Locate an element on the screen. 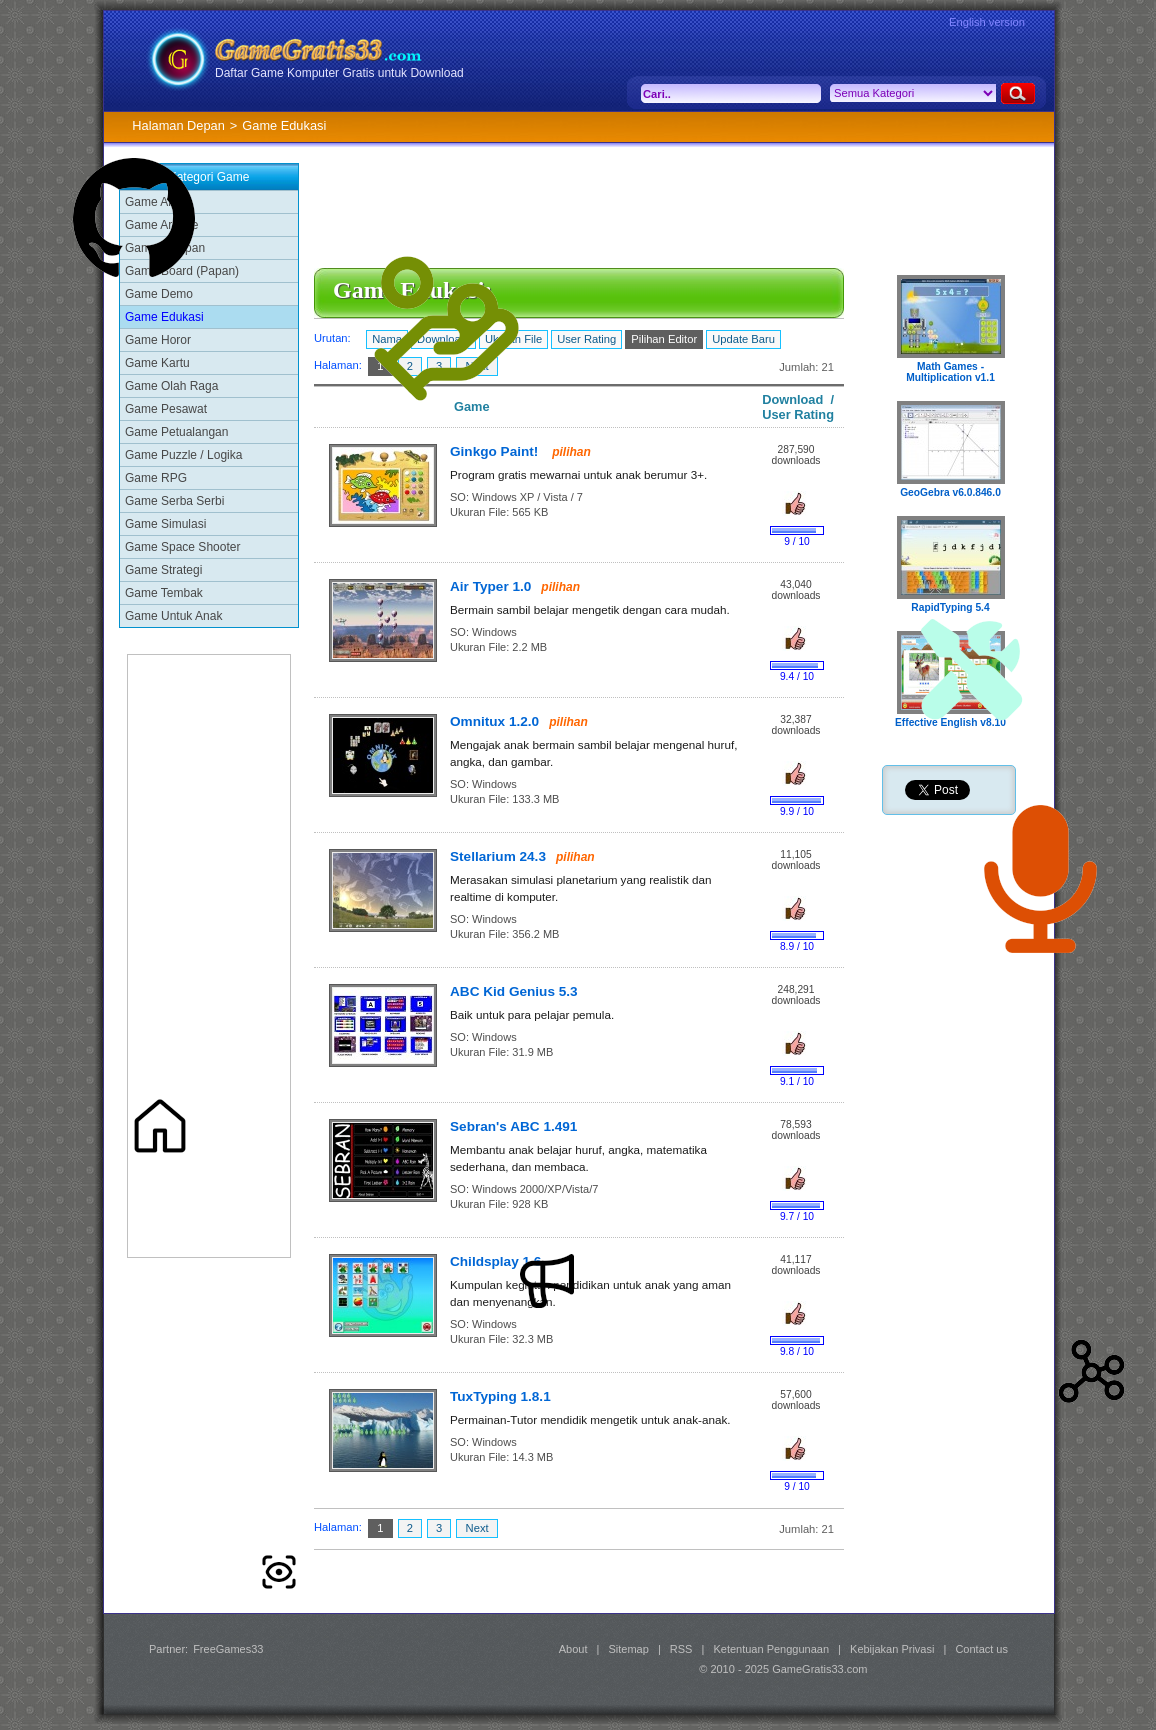 The height and width of the screenshot is (1730, 1156). make a payment or donation is located at coordinates (446, 328).